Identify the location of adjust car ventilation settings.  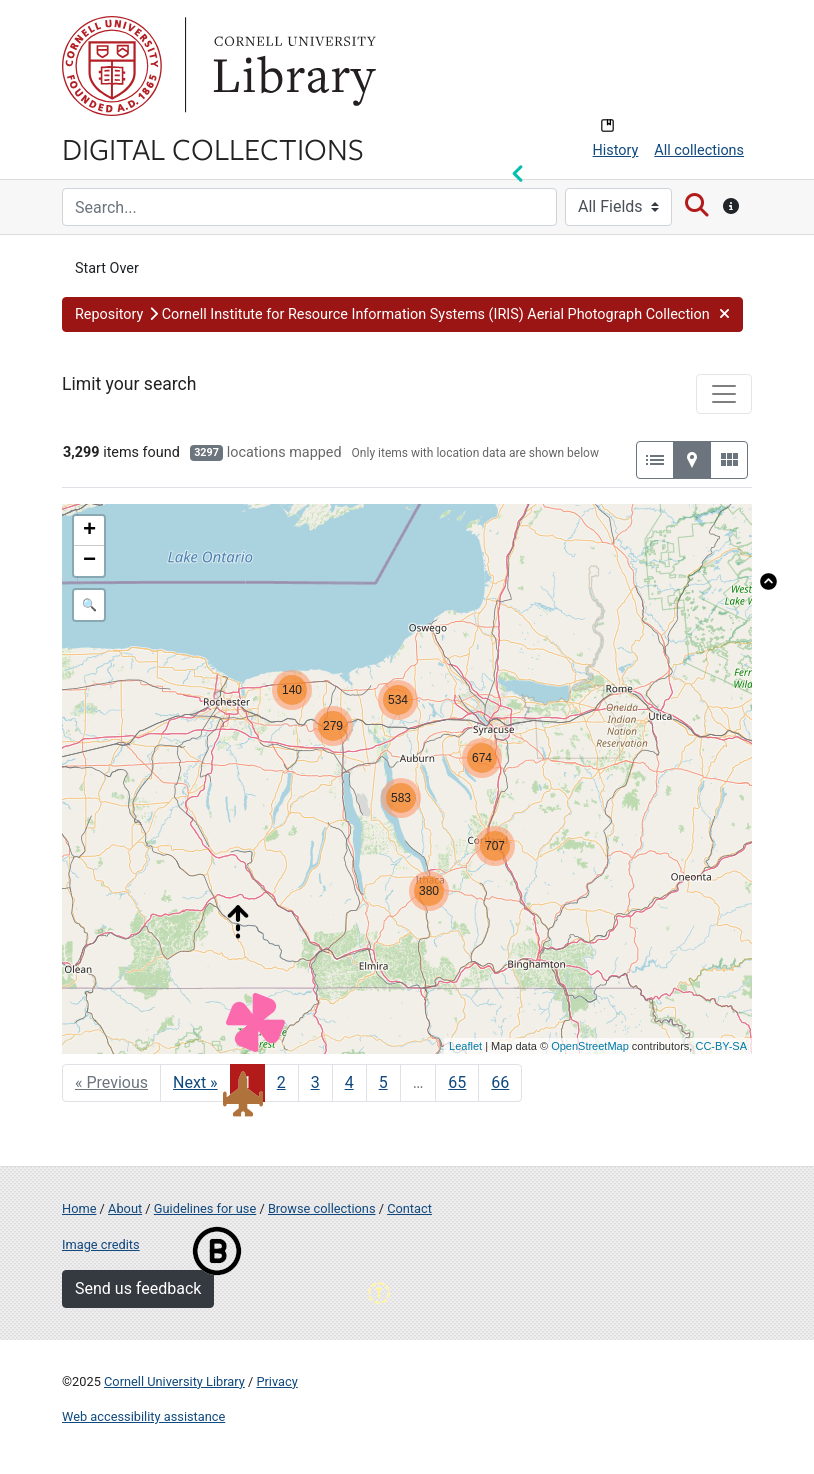
(255, 1022).